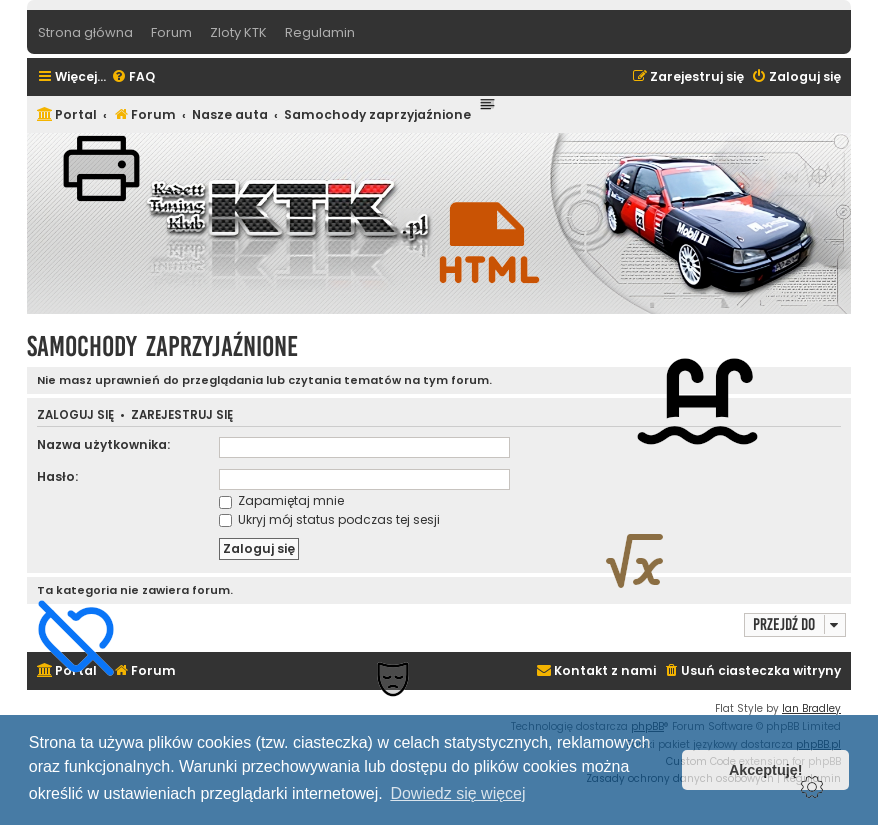 The height and width of the screenshot is (825, 878). I want to click on align text to the left, so click(487, 104).